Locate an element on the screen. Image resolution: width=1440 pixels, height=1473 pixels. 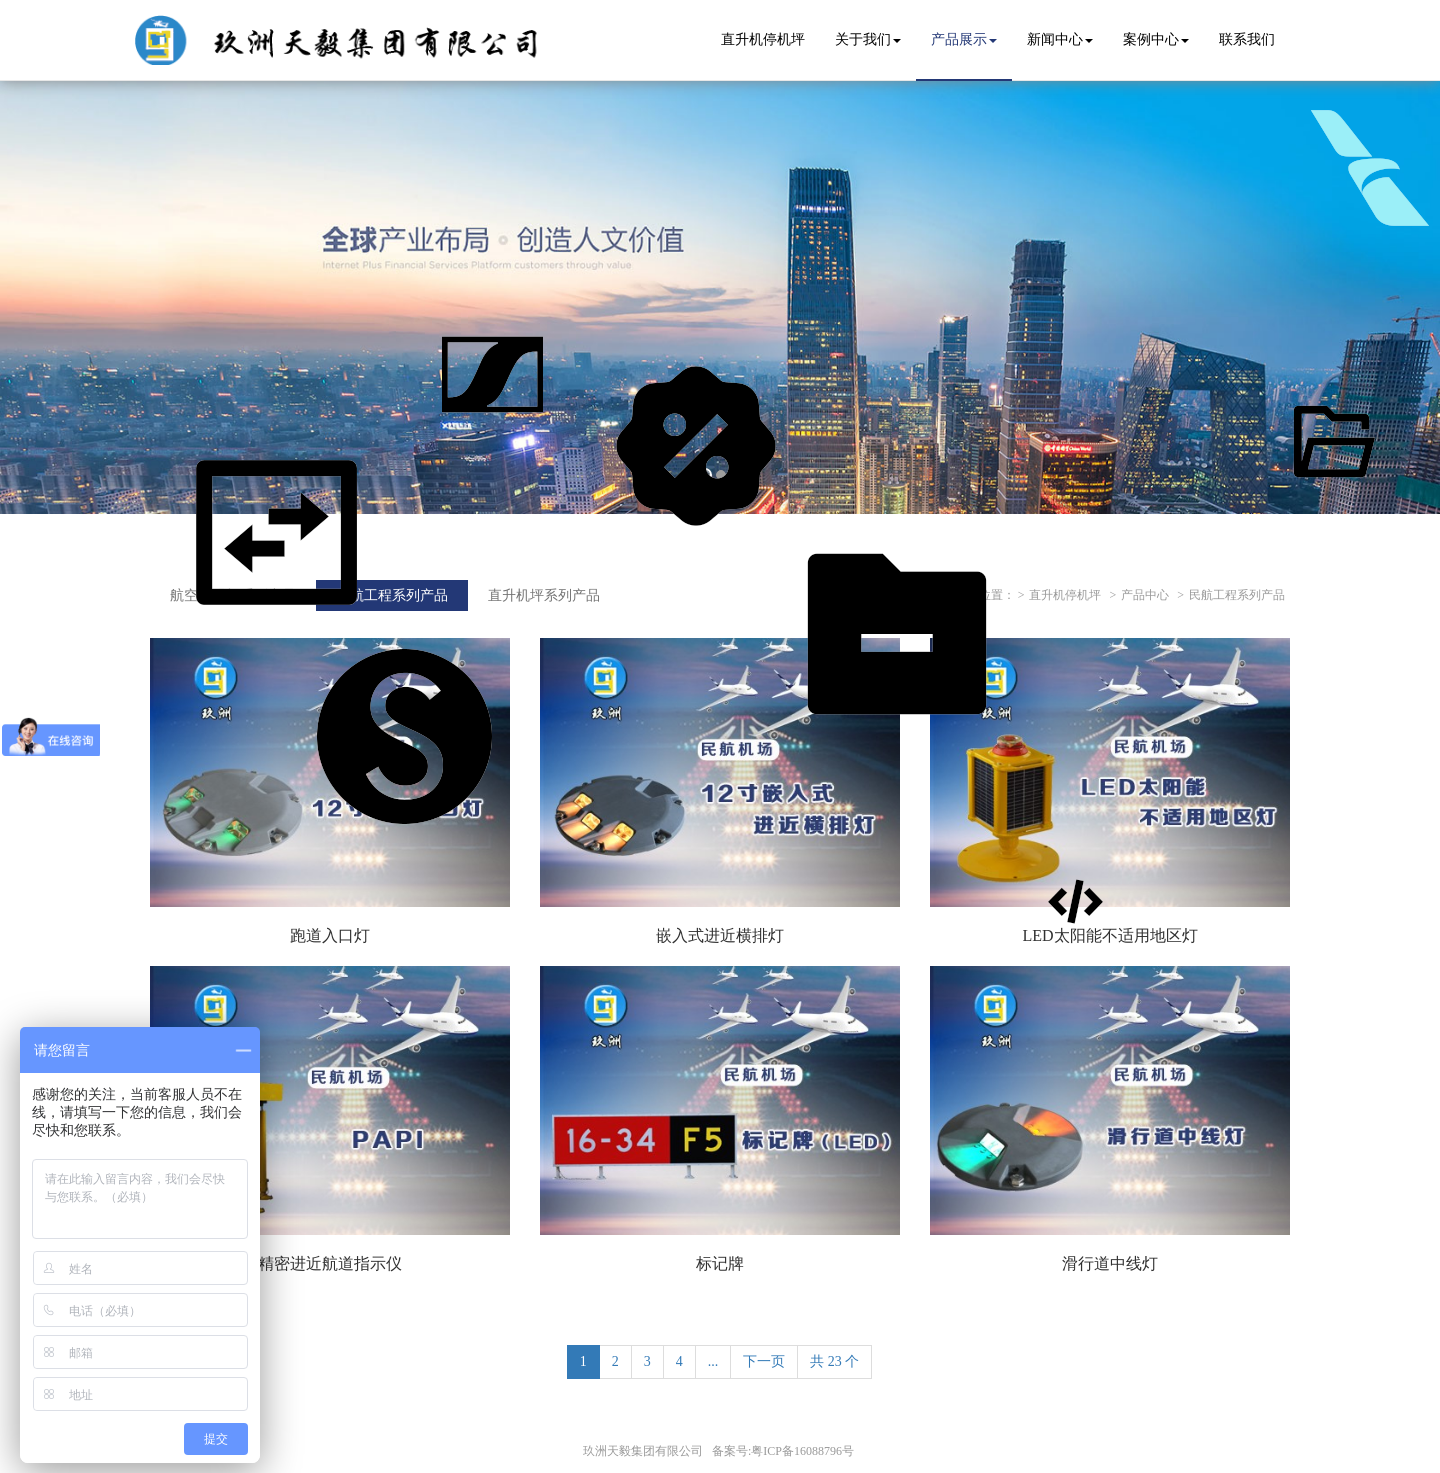
devbox logo - a development environment tool is located at coordinates (1075, 901).